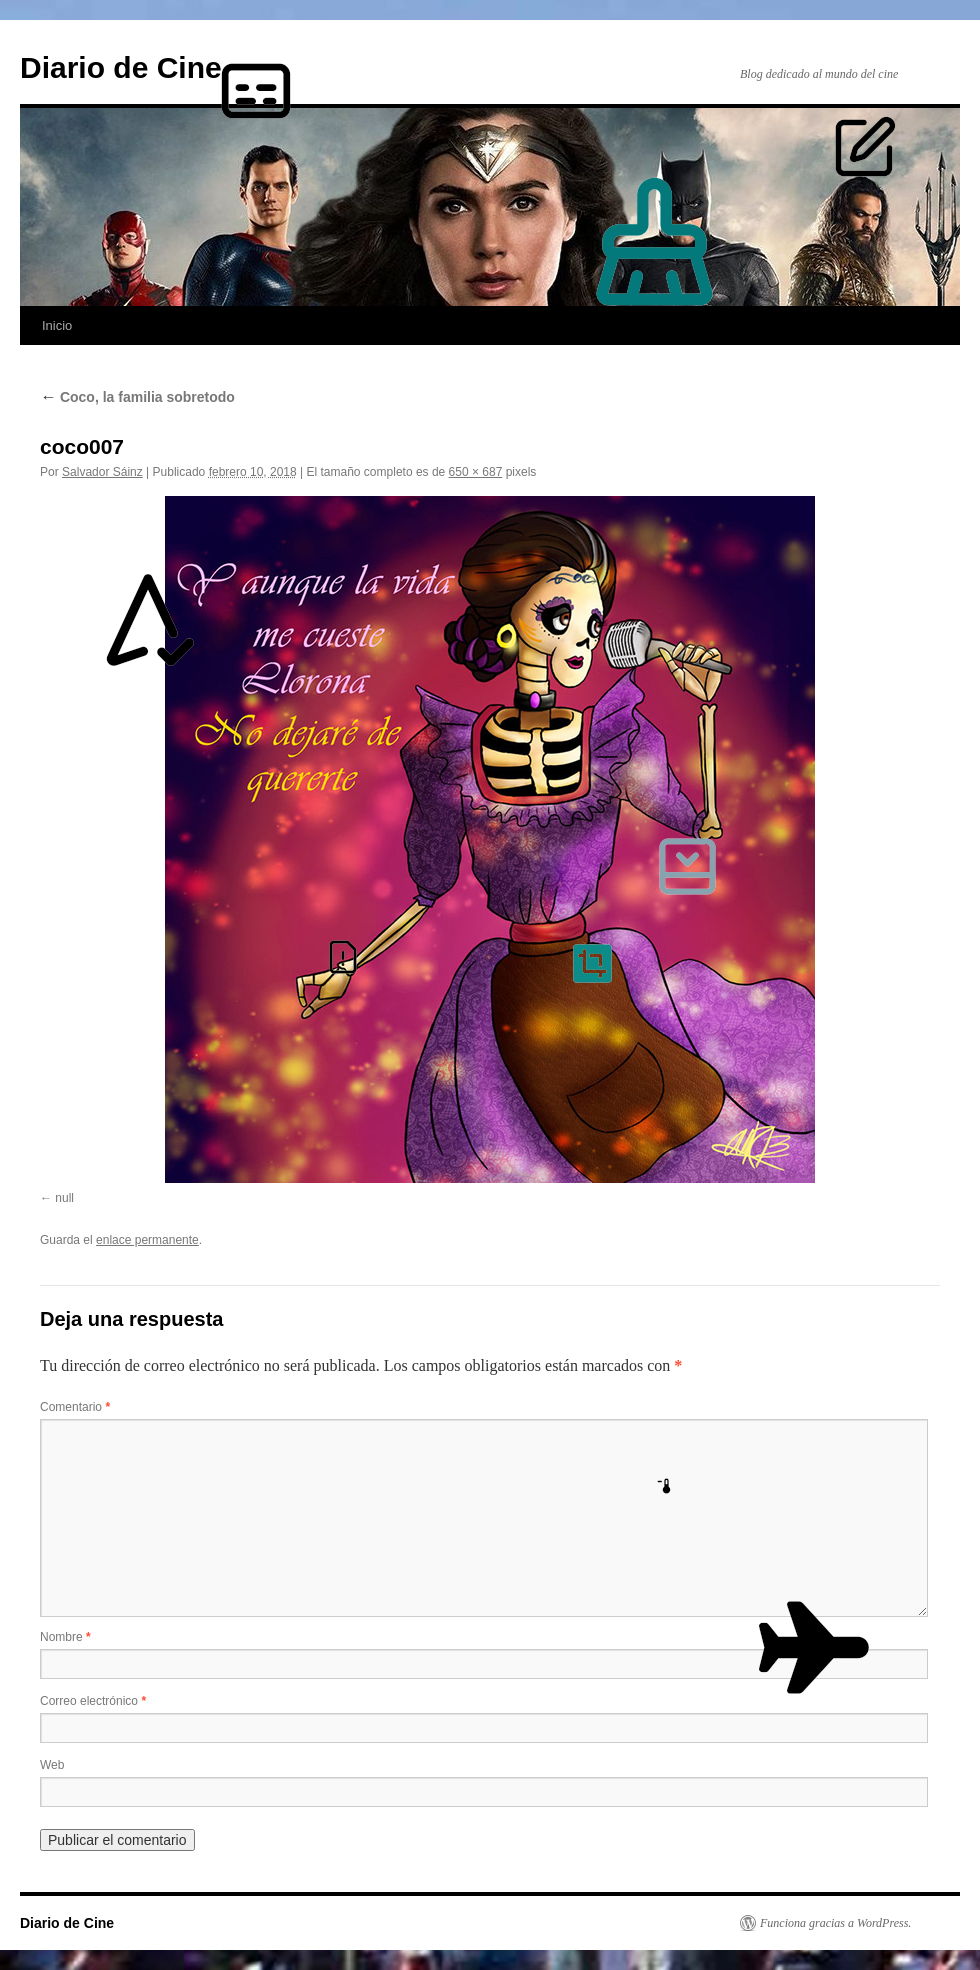 The width and height of the screenshot is (980, 1970). I want to click on indicates a file with an error or issue, so click(343, 957).